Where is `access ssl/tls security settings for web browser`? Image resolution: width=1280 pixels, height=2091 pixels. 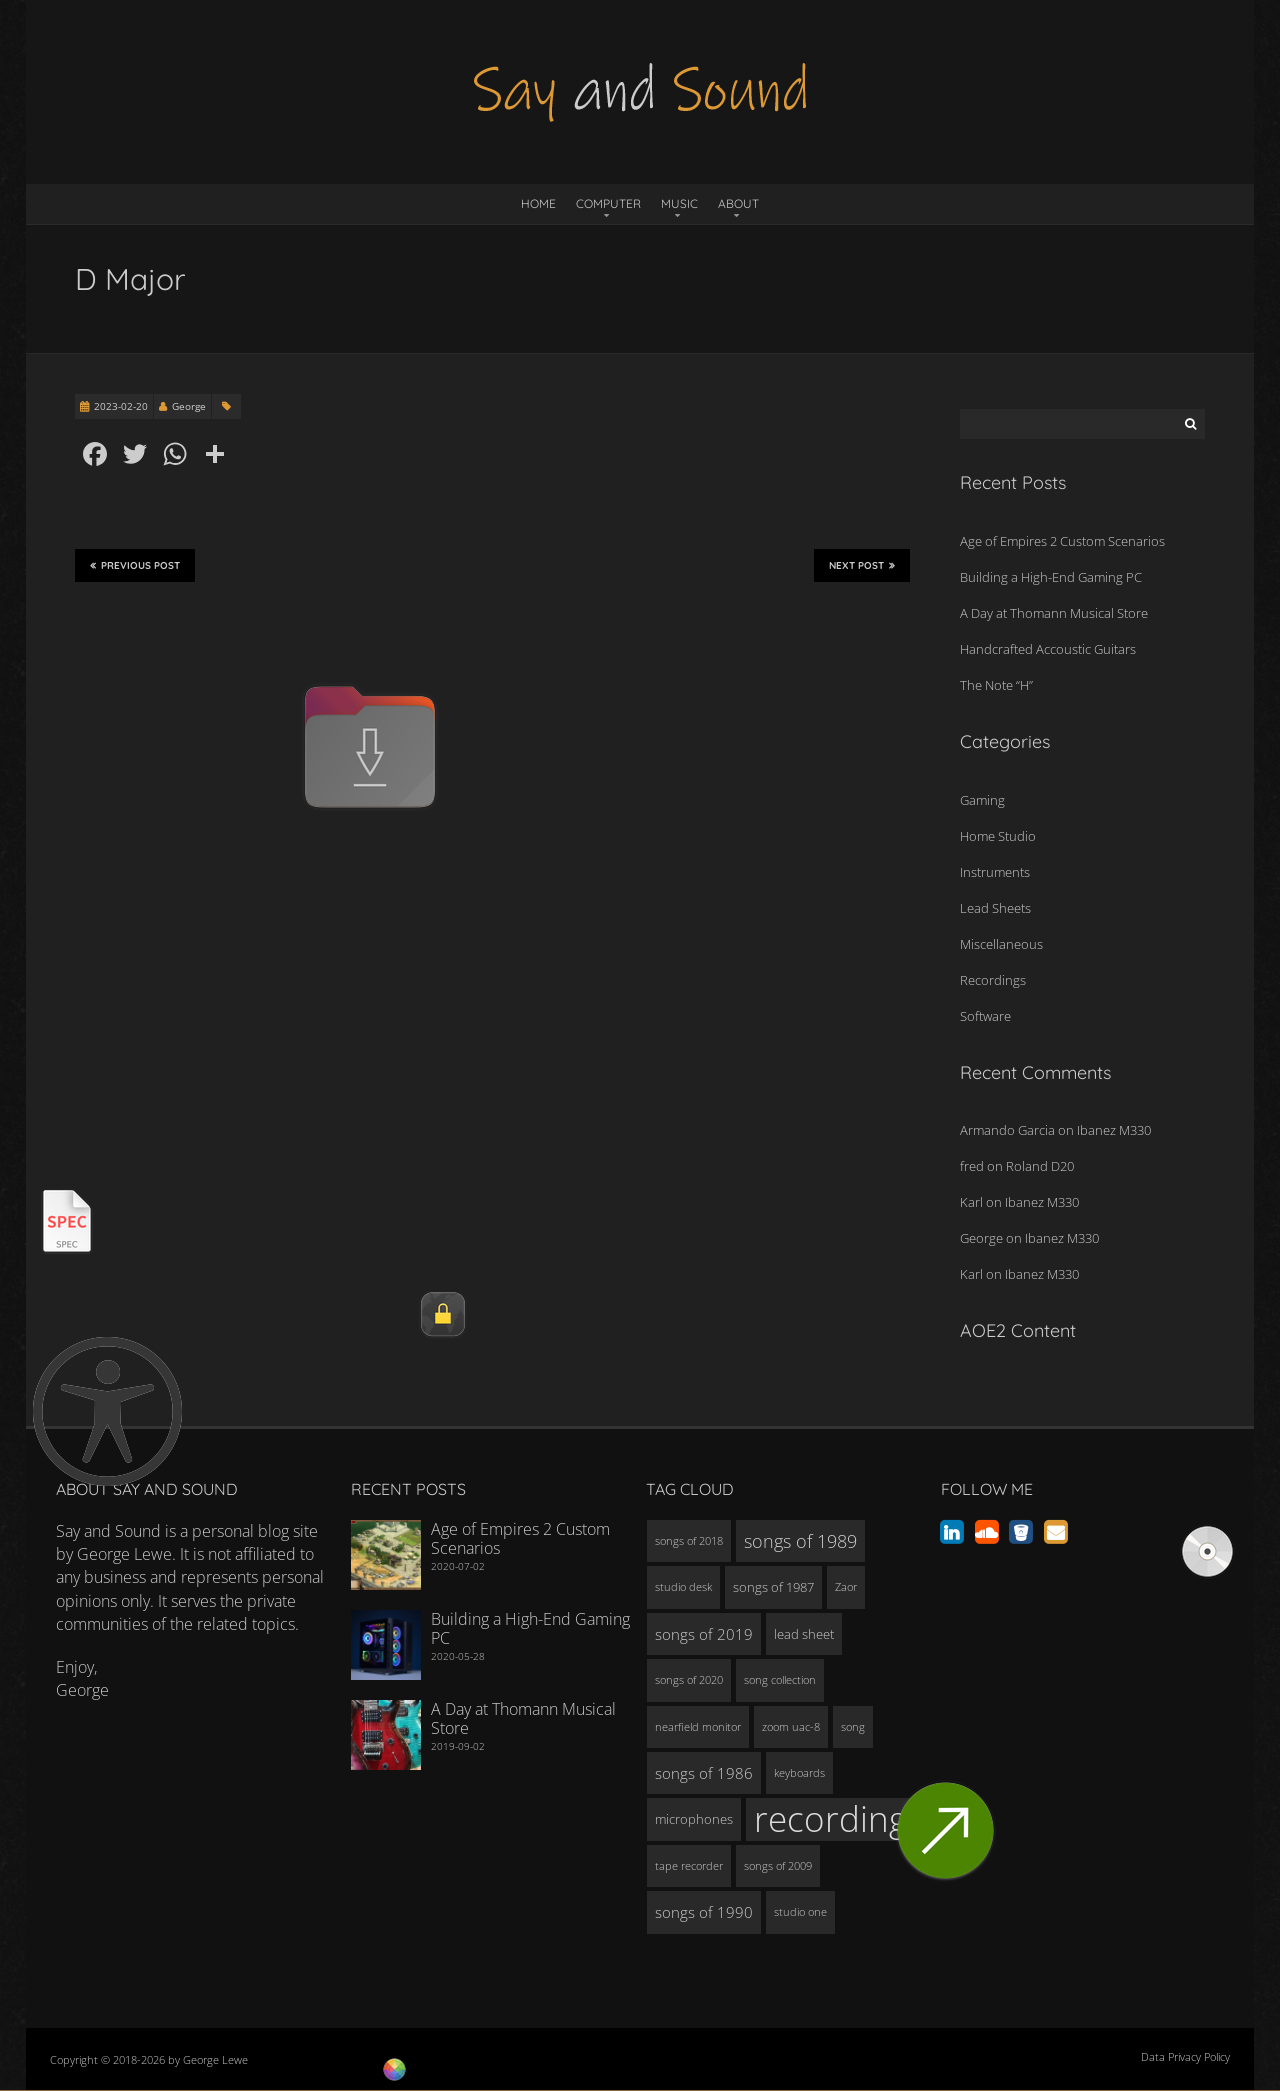 access ssl/tls security settings for web browser is located at coordinates (443, 1315).